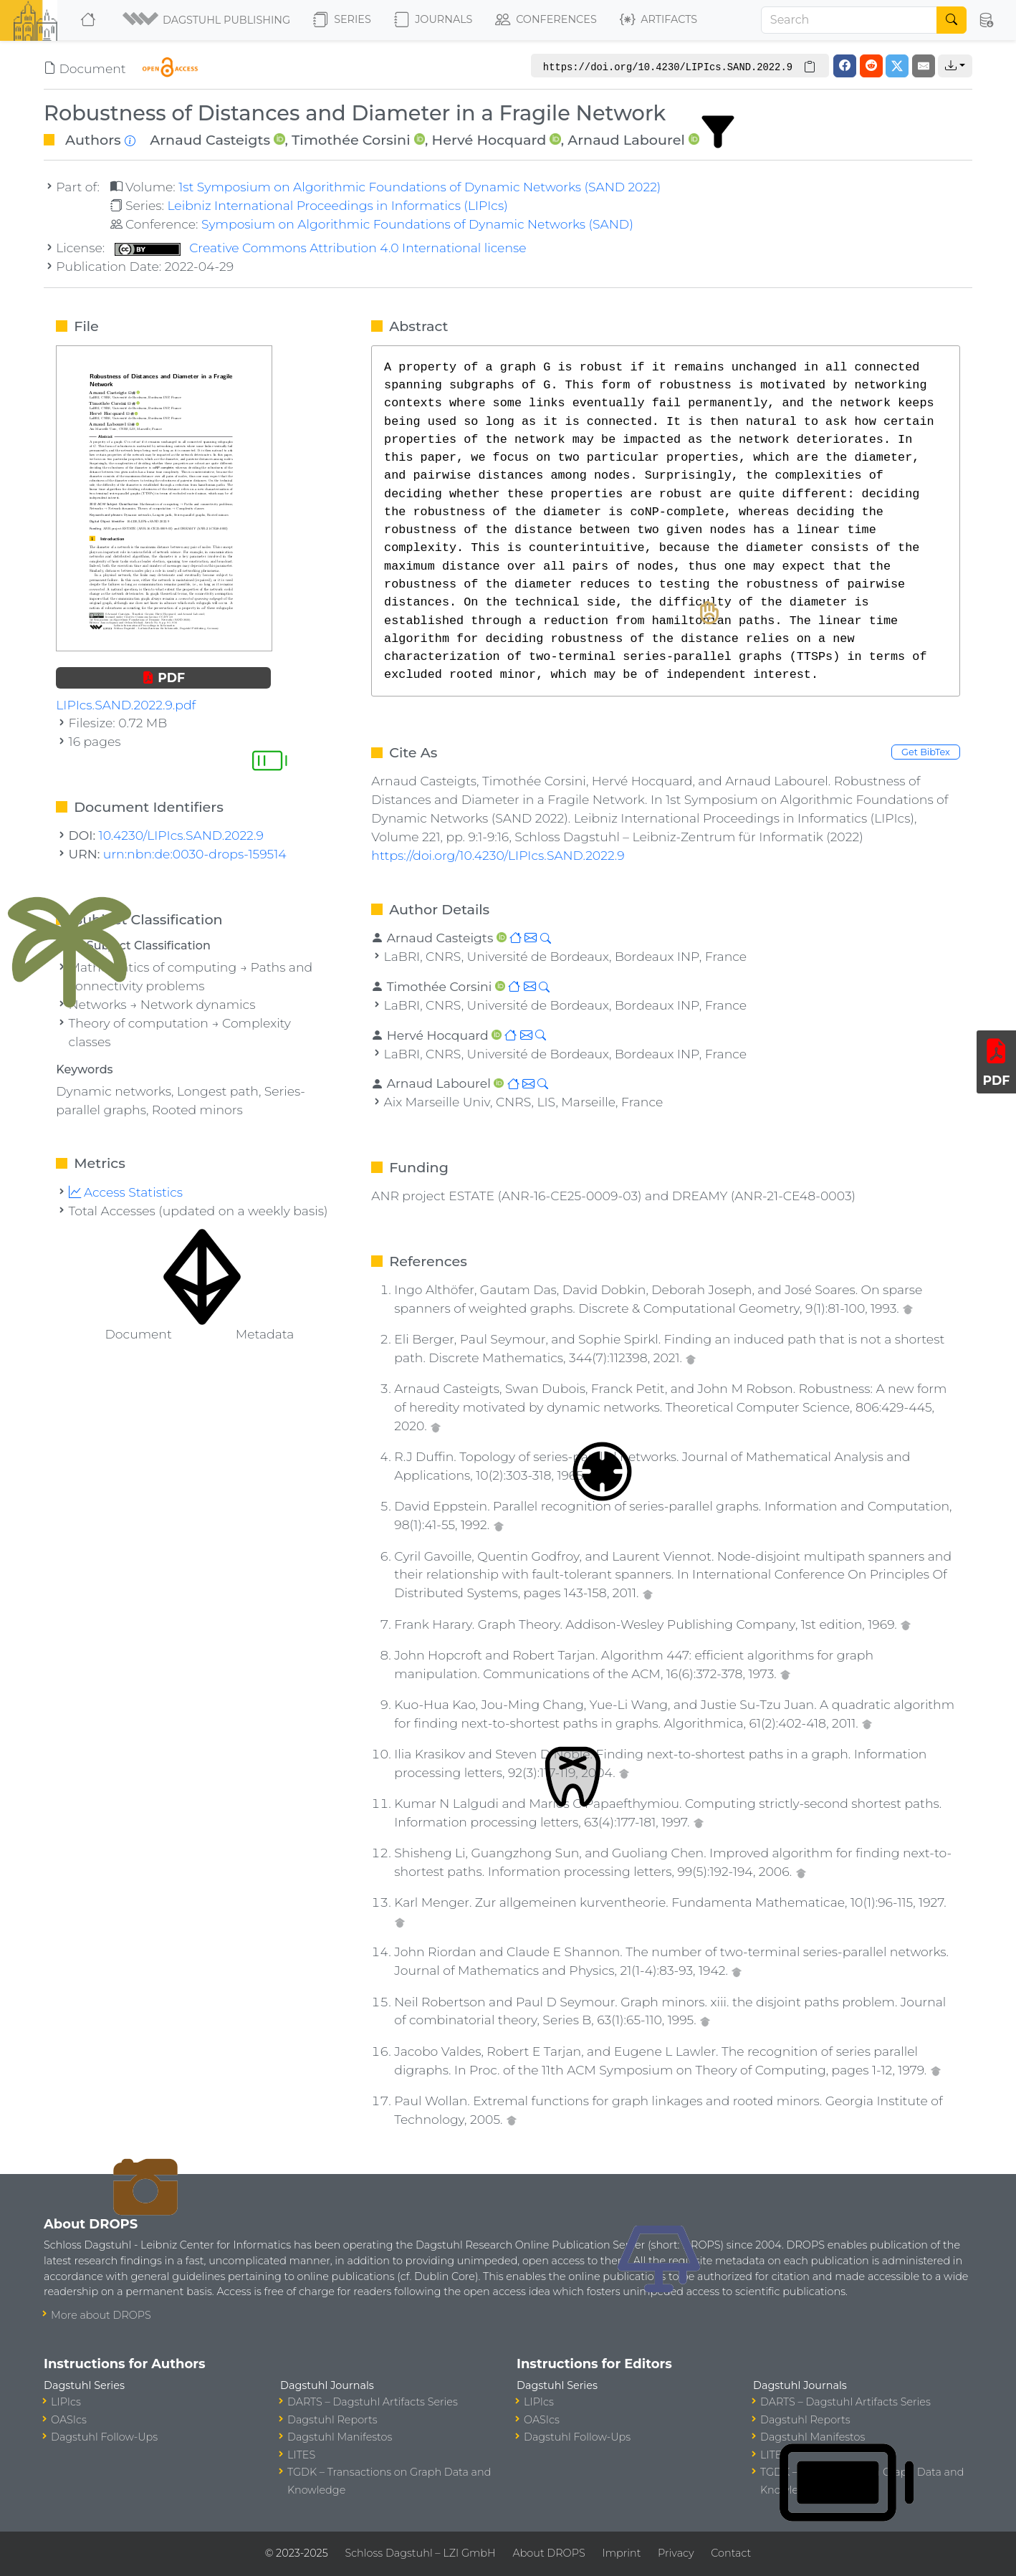 The image size is (1016, 2576). Describe the element at coordinates (269, 760) in the screenshot. I see `indicates medium battery level` at that location.